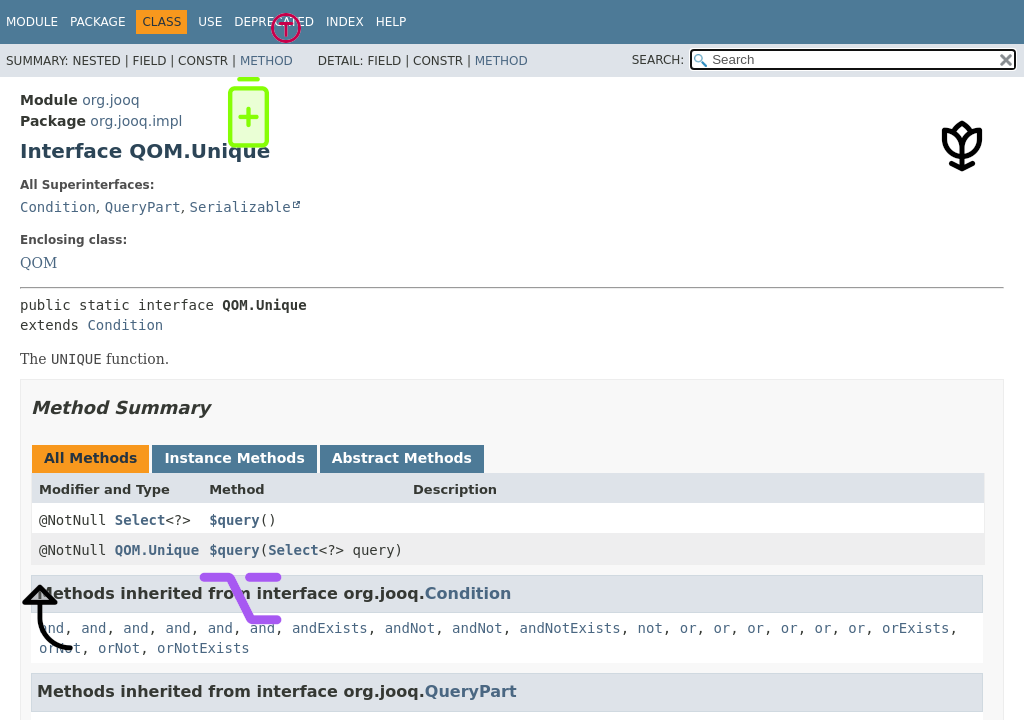 This screenshot has height=720, width=1024. What do you see at coordinates (286, 28) in the screenshot?
I see `visit thingiverse for 3D printable models` at bounding box center [286, 28].